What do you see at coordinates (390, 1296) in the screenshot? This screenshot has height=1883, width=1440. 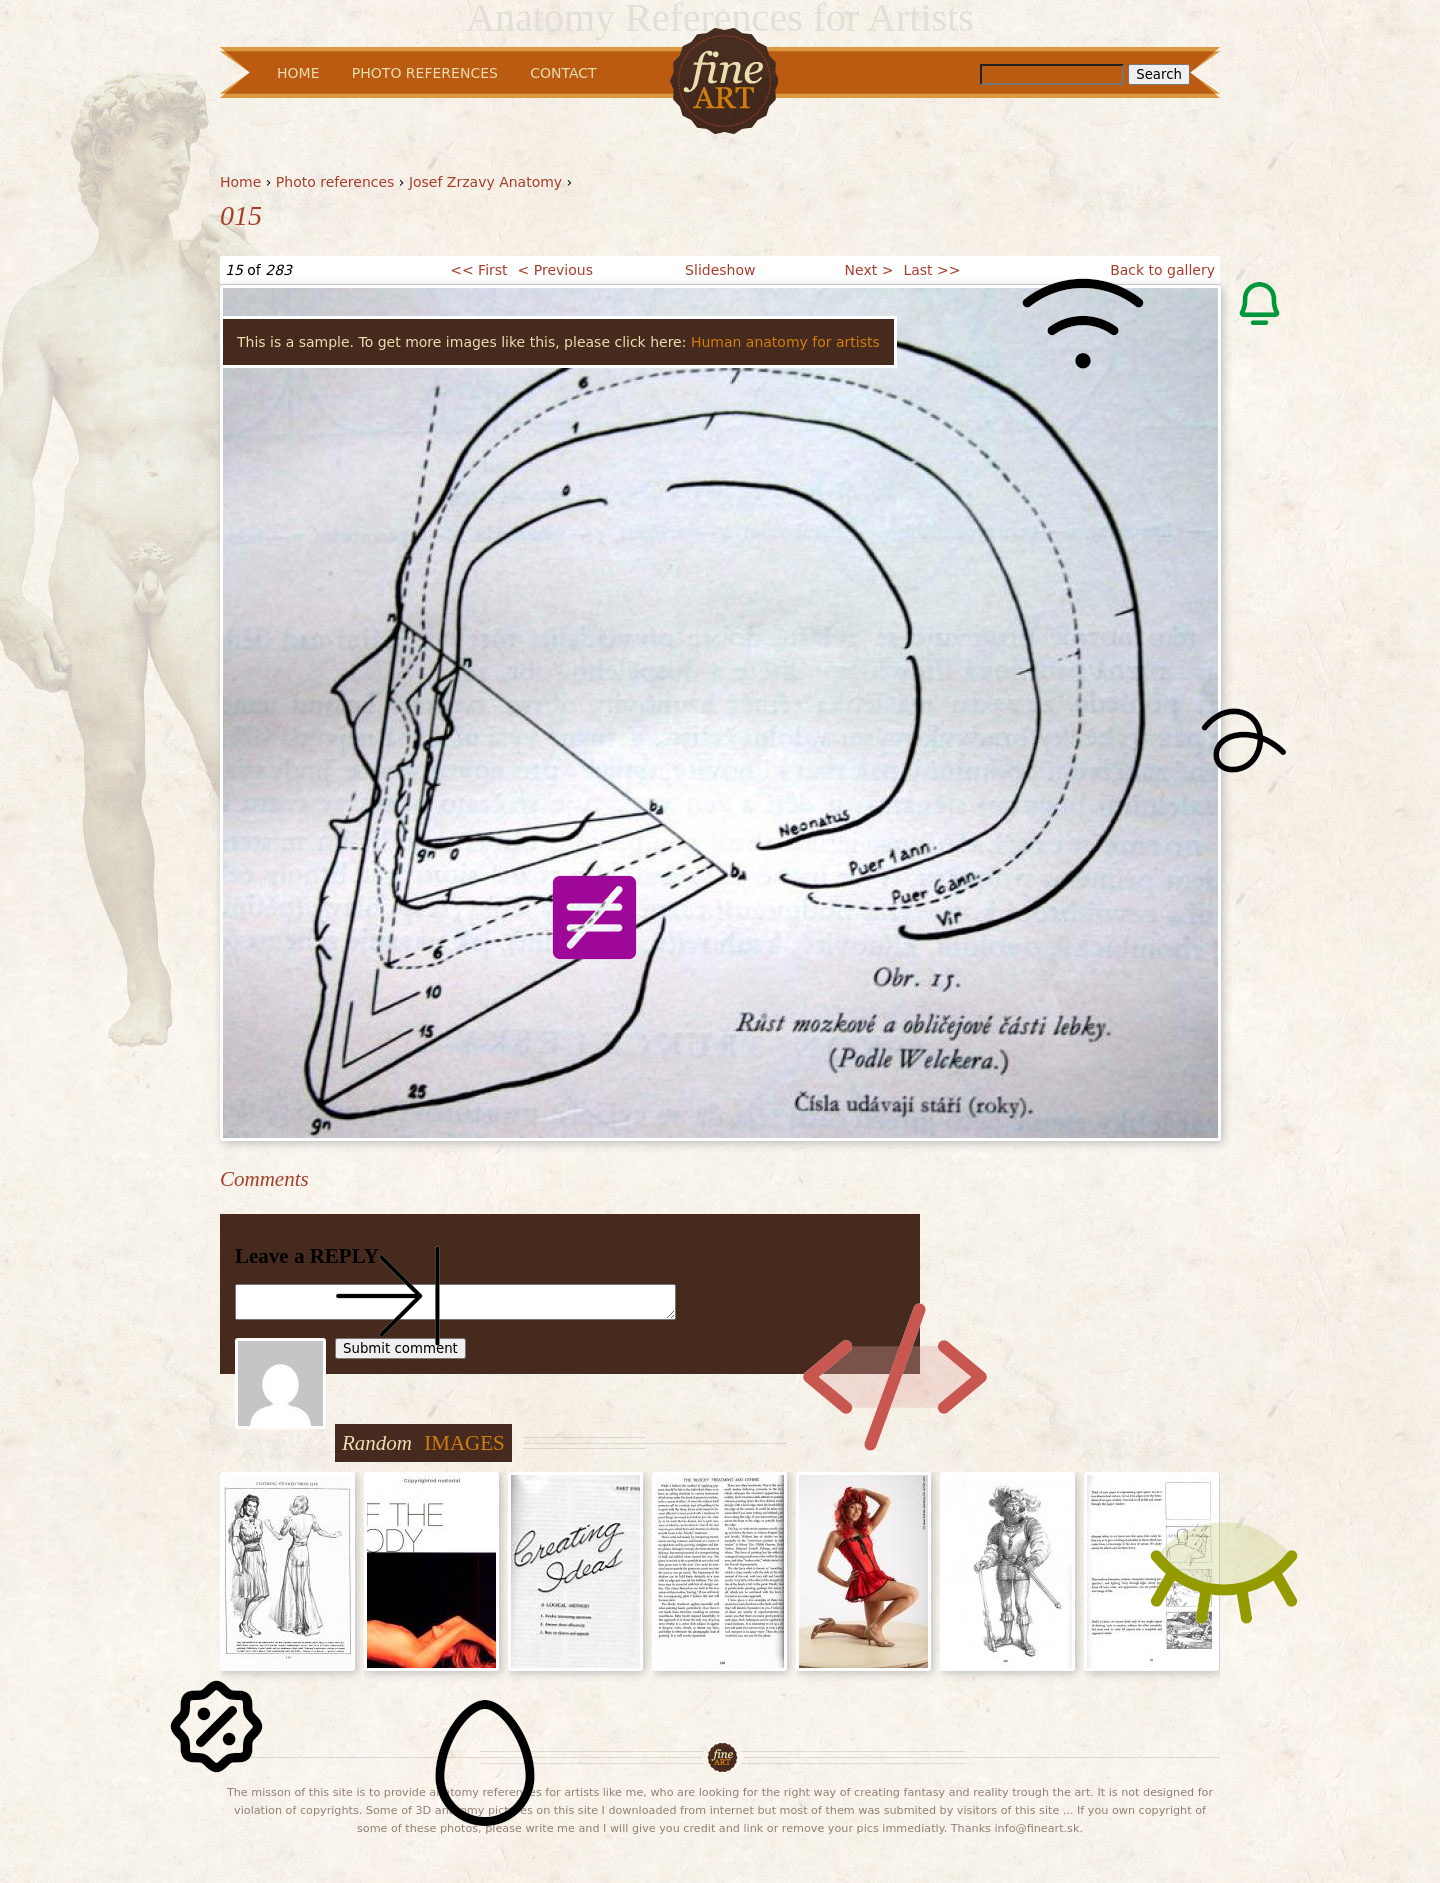 I see `go to end or last item` at bounding box center [390, 1296].